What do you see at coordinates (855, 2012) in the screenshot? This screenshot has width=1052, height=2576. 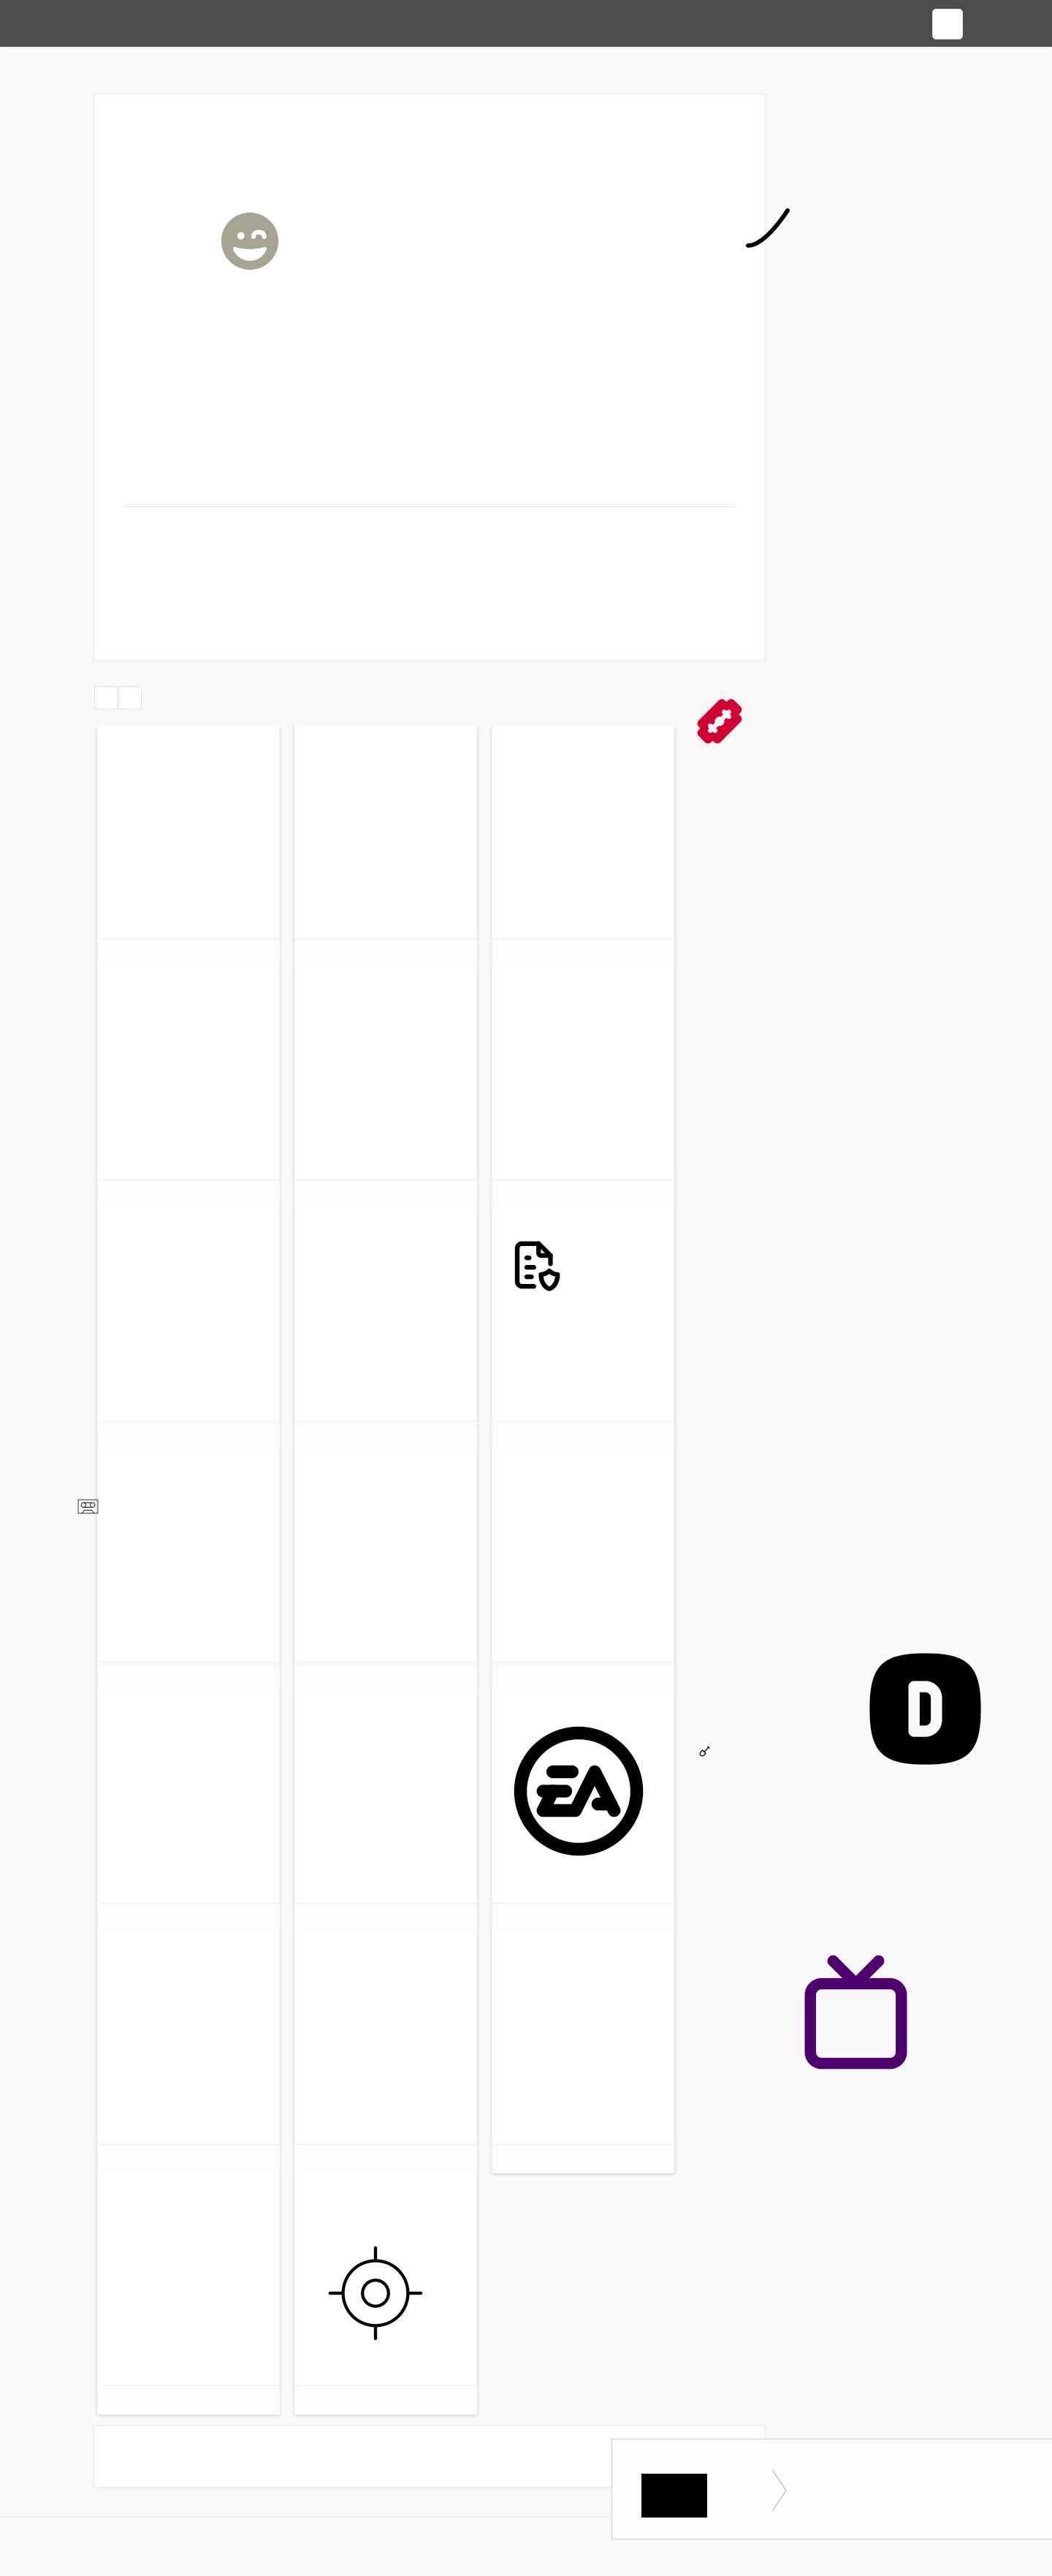 I see `access tv or video streaming content` at bounding box center [855, 2012].